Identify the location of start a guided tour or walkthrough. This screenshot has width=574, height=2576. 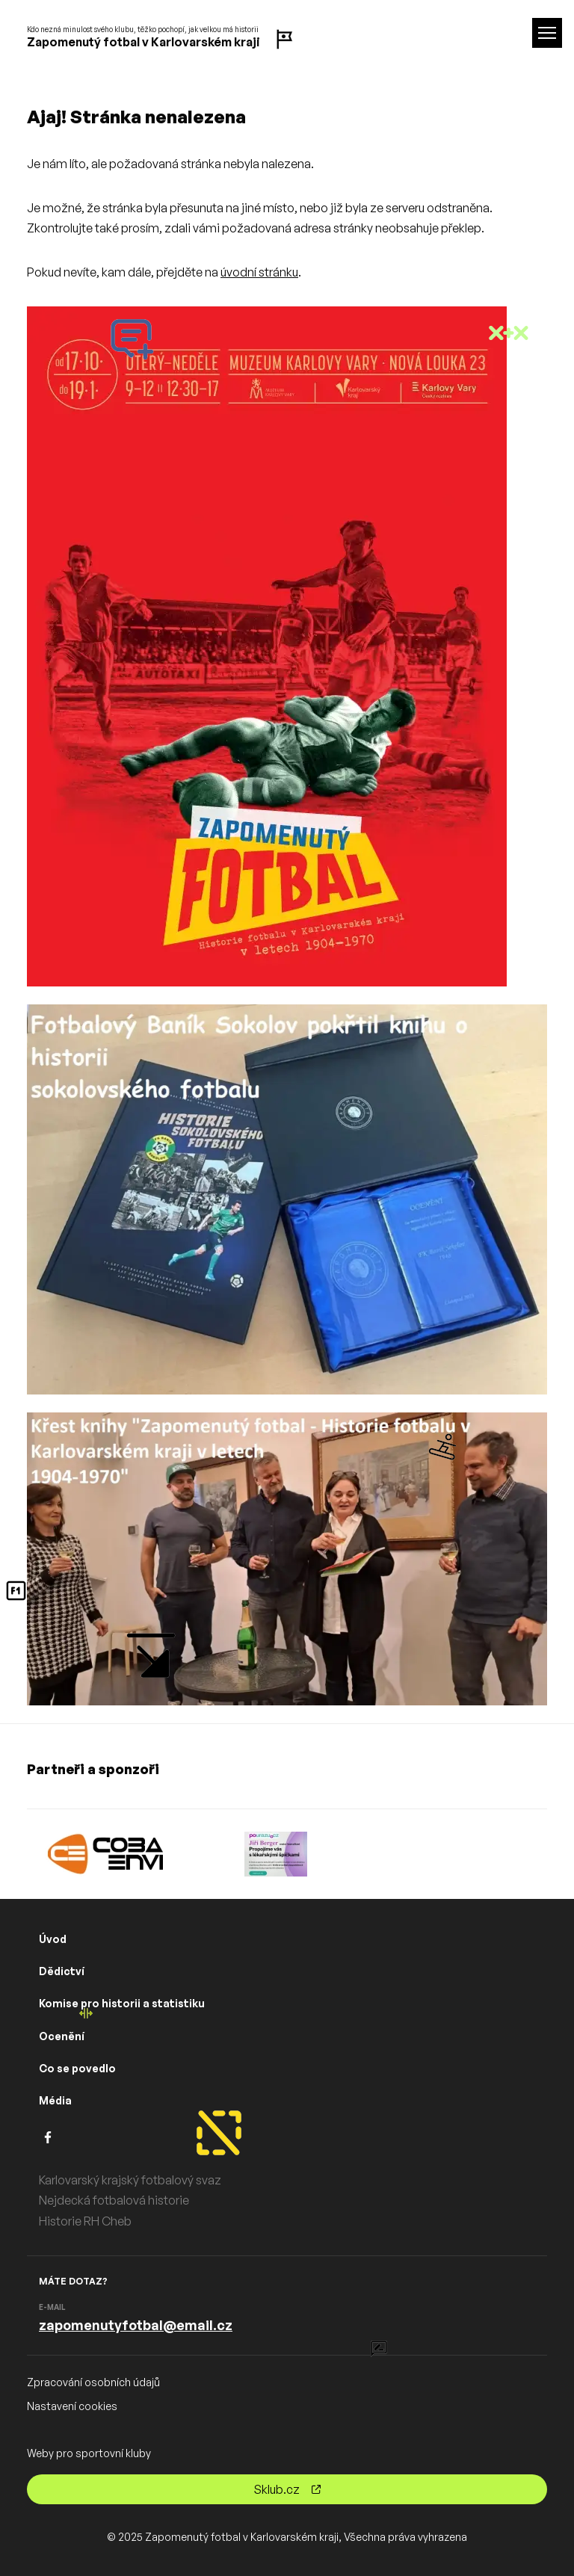
(283, 39).